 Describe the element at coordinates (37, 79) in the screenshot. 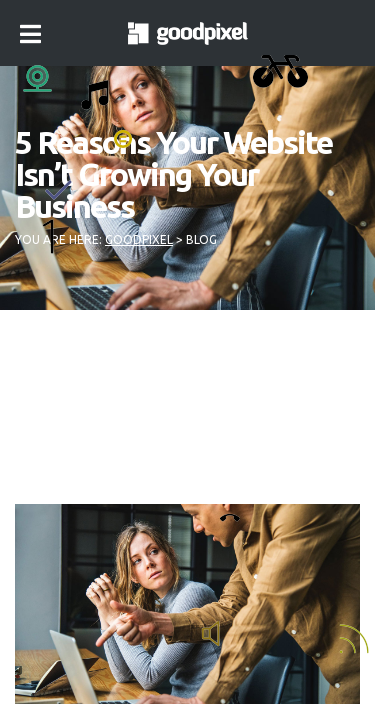

I see `access webcam or camera settings` at that location.